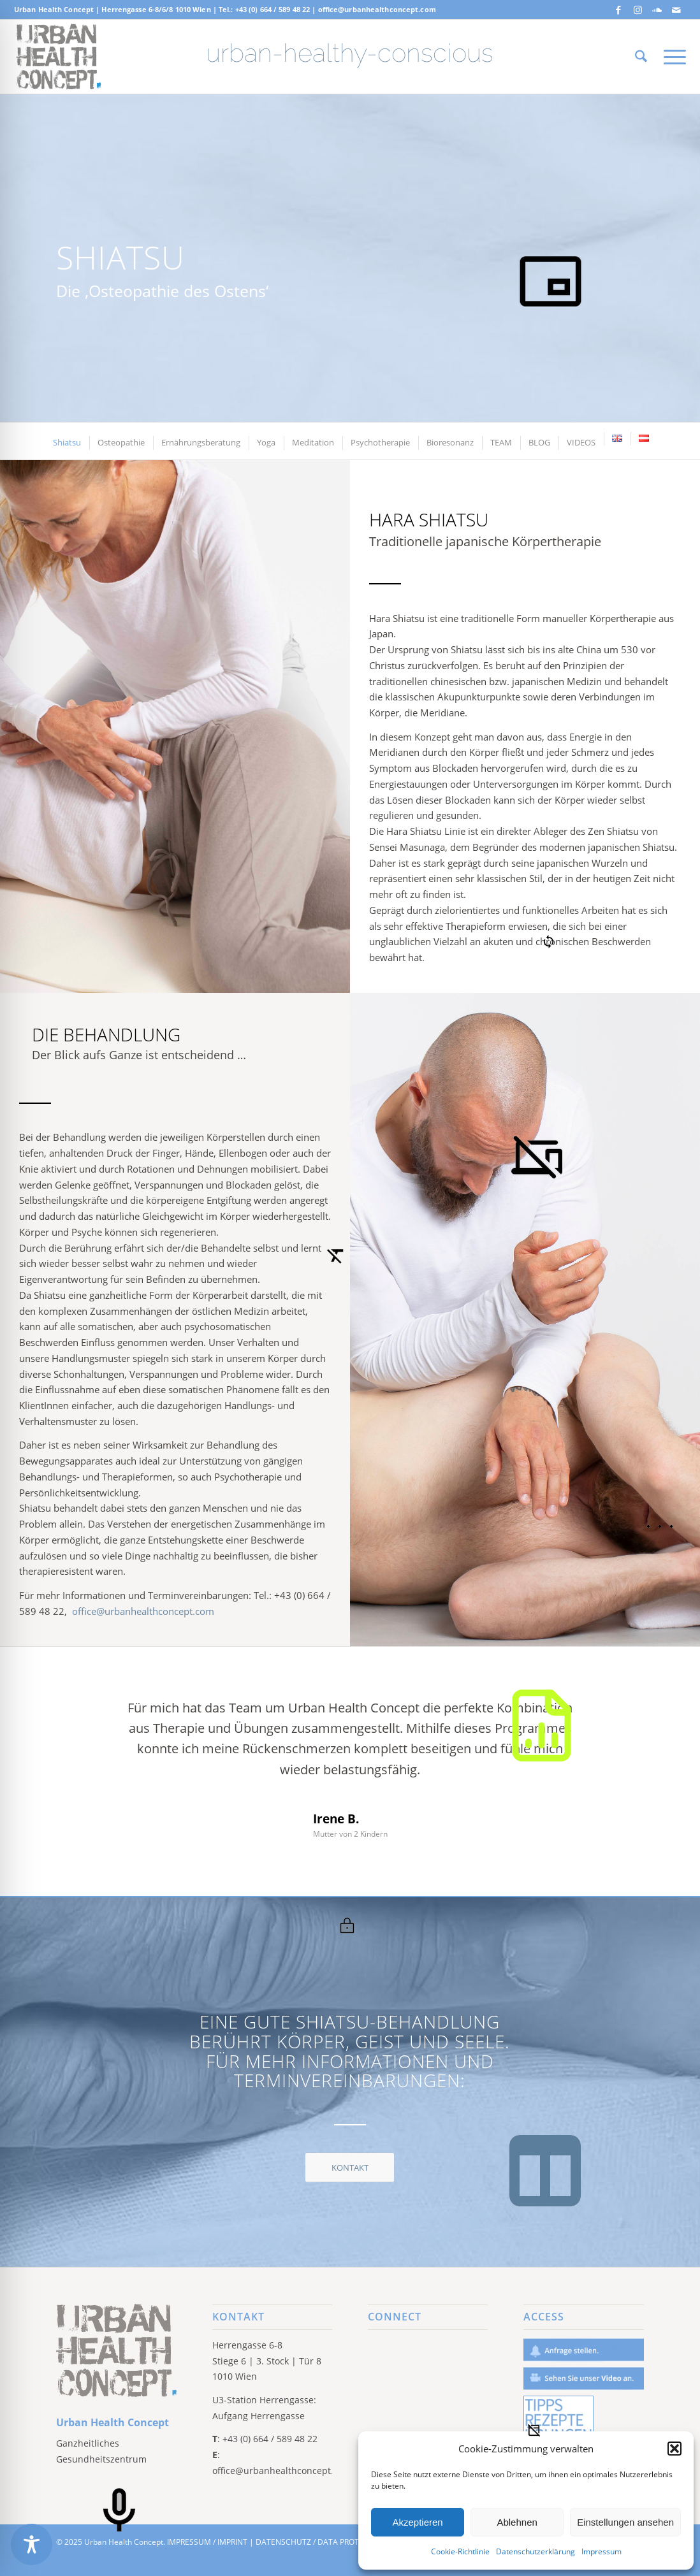 This screenshot has height=2576, width=700. What do you see at coordinates (545, 2171) in the screenshot?
I see `switch to column view layout` at bounding box center [545, 2171].